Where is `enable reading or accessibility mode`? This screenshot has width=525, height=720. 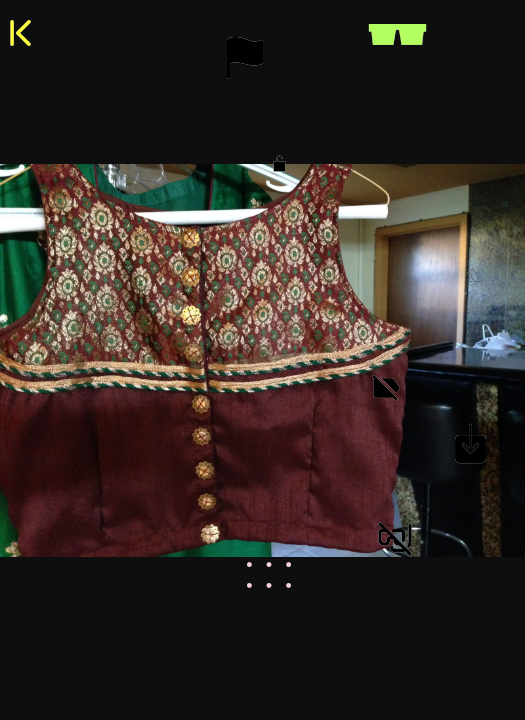
enable reading or accessibility mode is located at coordinates (397, 33).